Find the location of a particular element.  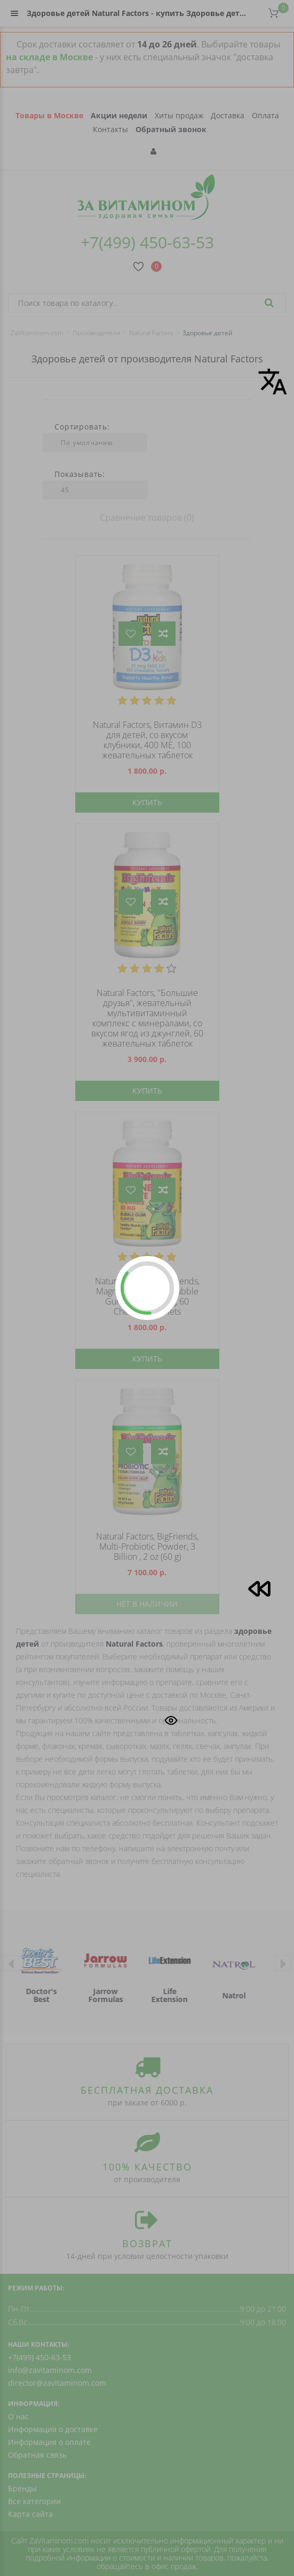

translate text to another language is located at coordinates (273, 382).